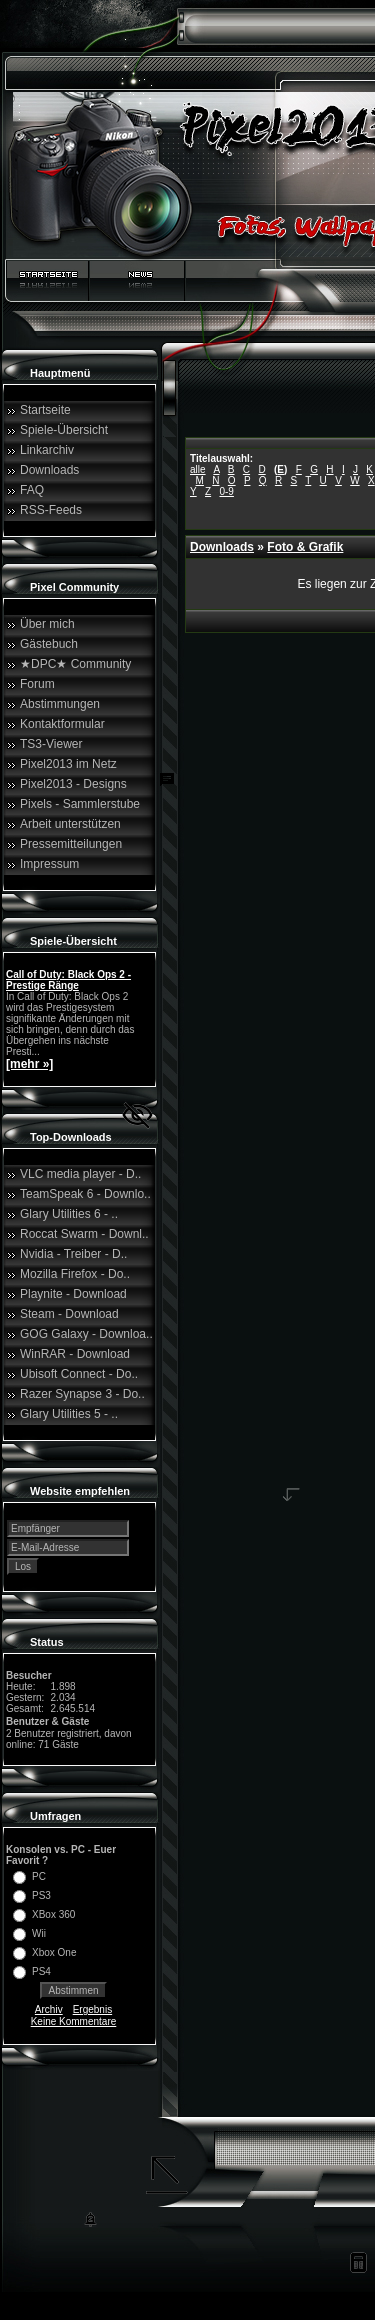  I want to click on notifications are currently paused or snoozed, so click(90, 2219).